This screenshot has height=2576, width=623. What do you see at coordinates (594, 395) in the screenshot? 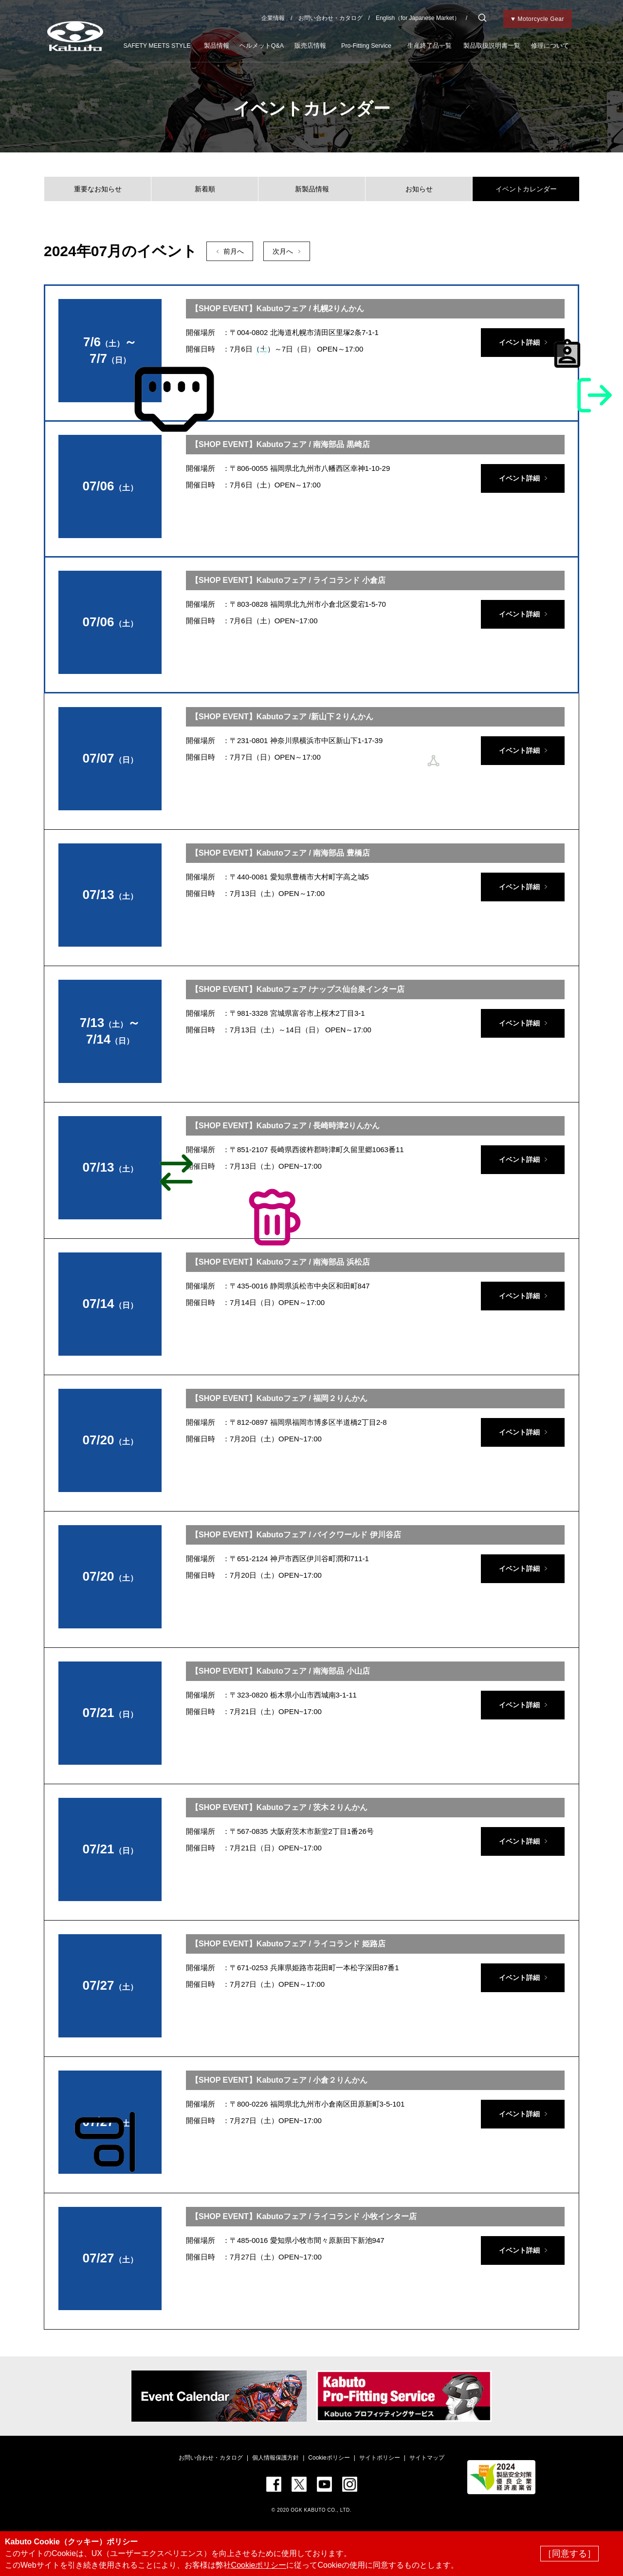
I see `log out of your account` at bounding box center [594, 395].